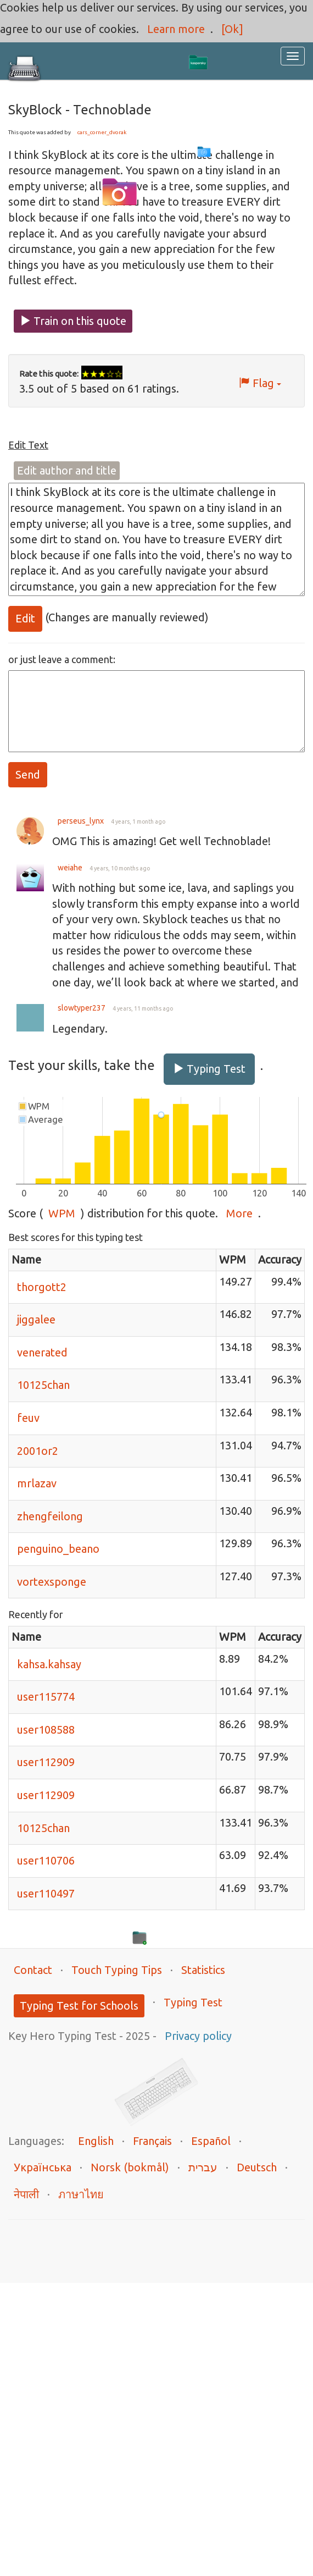 The width and height of the screenshot is (313, 2576). What do you see at coordinates (198, 63) in the screenshot?
I see `folder containing kaspersky antivirus files` at bounding box center [198, 63].